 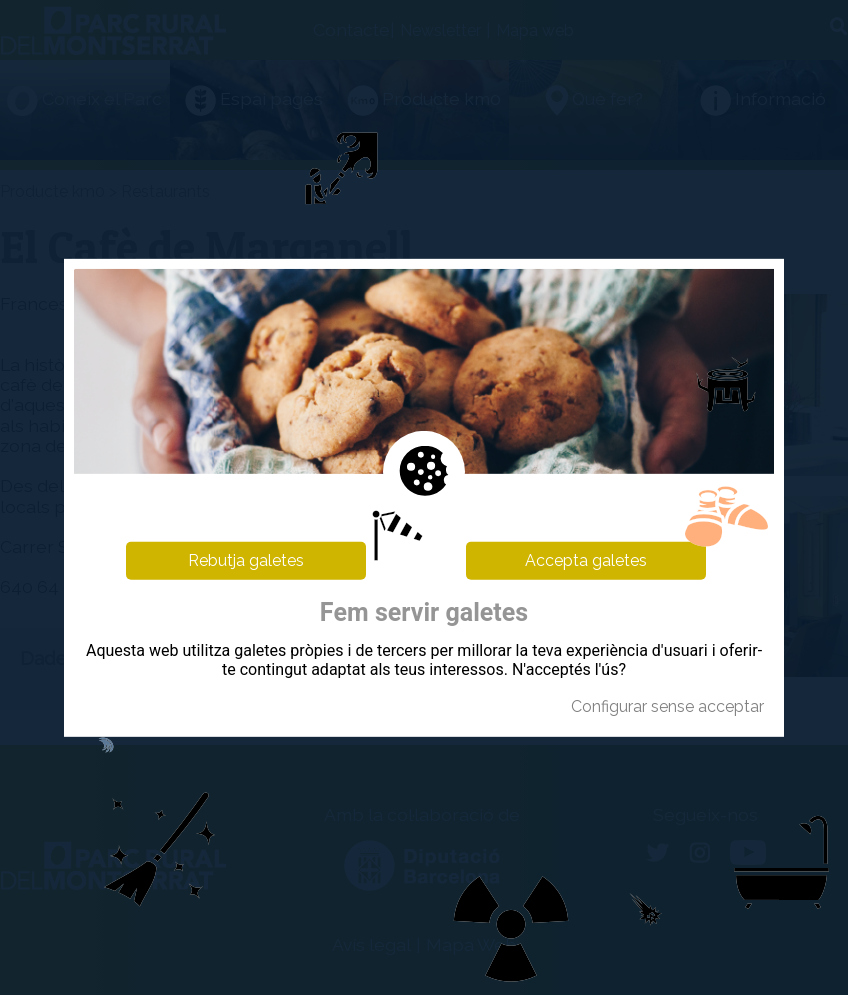 What do you see at coordinates (781, 861) in the screenshot?
I see `indicates bathroom or bathing facilities` at bounding box center [781, 861].